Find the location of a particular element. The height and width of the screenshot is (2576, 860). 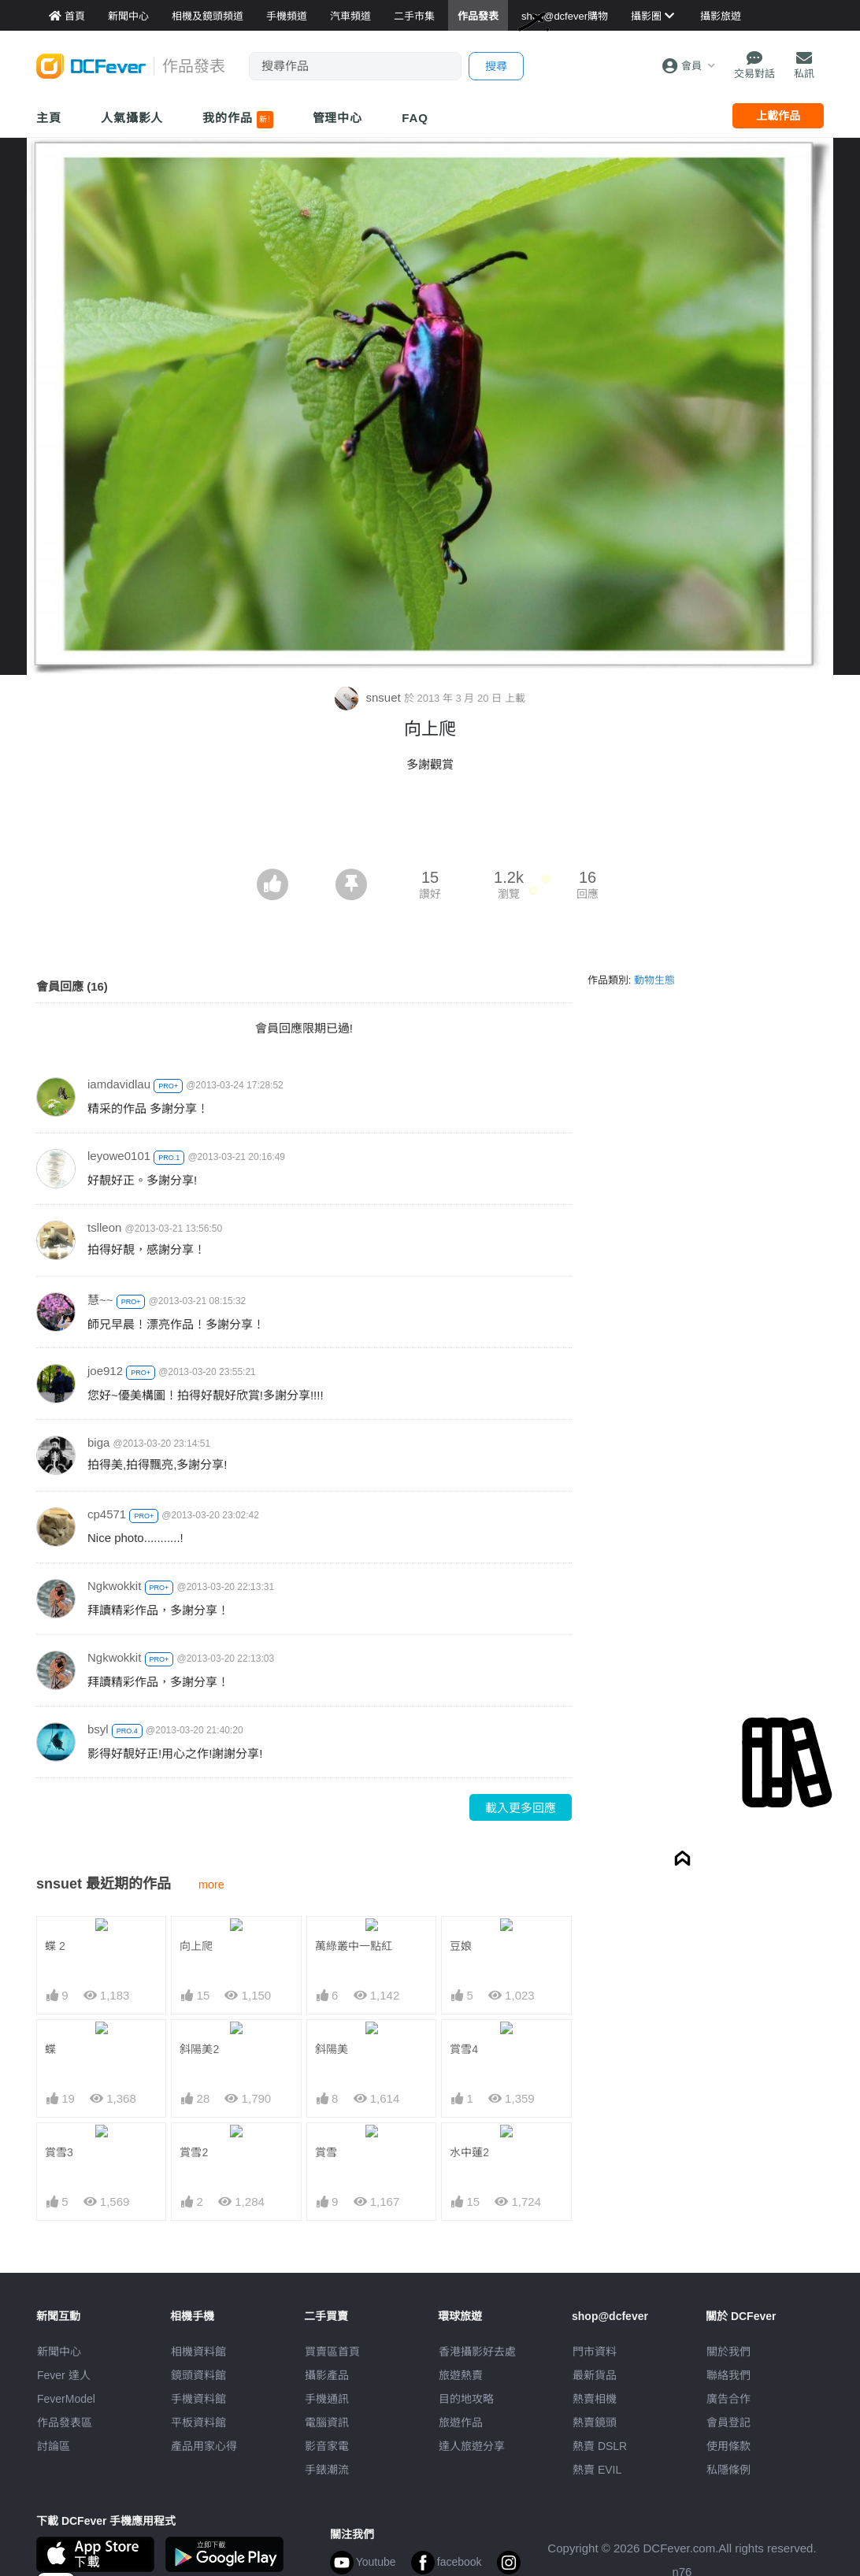

move item up in a list is located at coordinates (682, 1858).